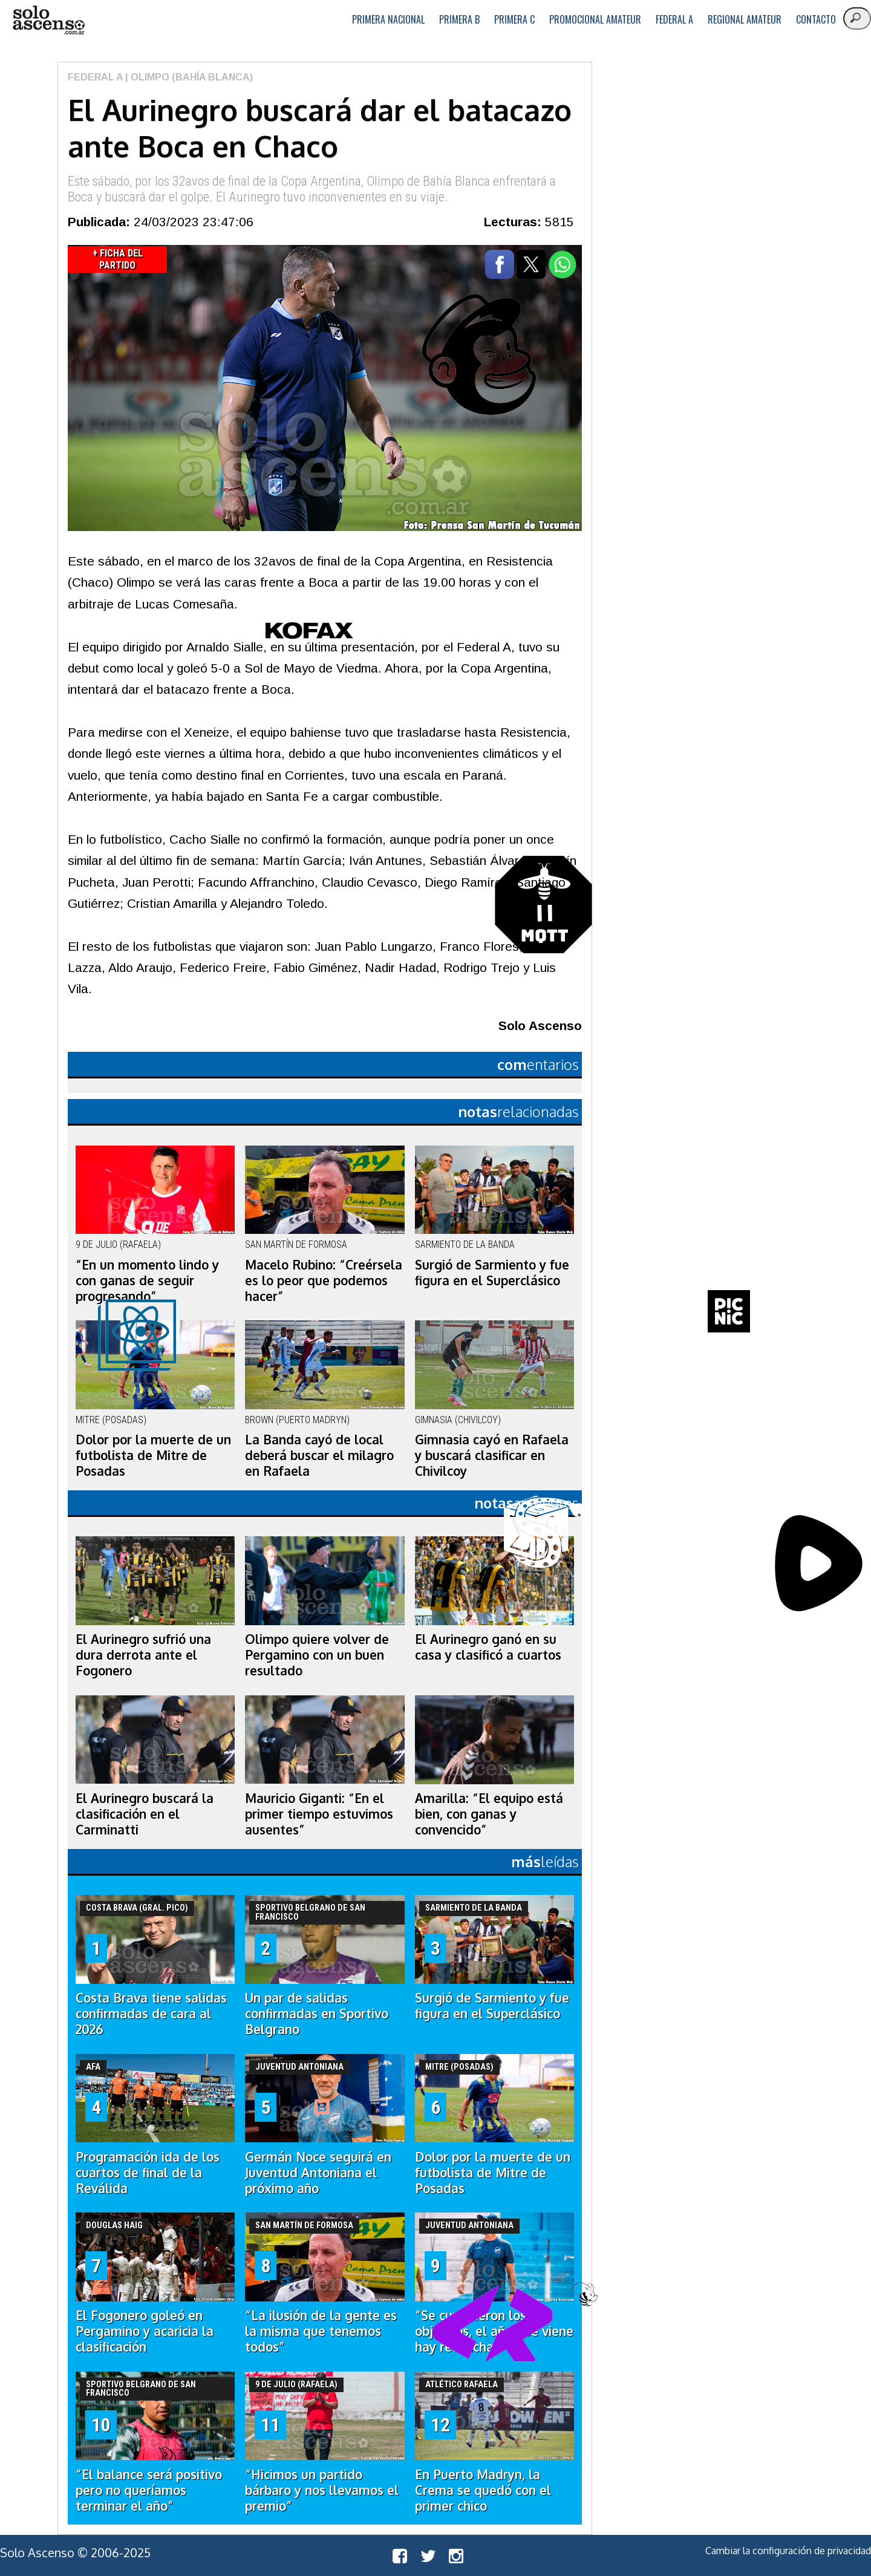 The image size is (871, 2576). I want to click on open storyblok content management system, so click(322, 2108).